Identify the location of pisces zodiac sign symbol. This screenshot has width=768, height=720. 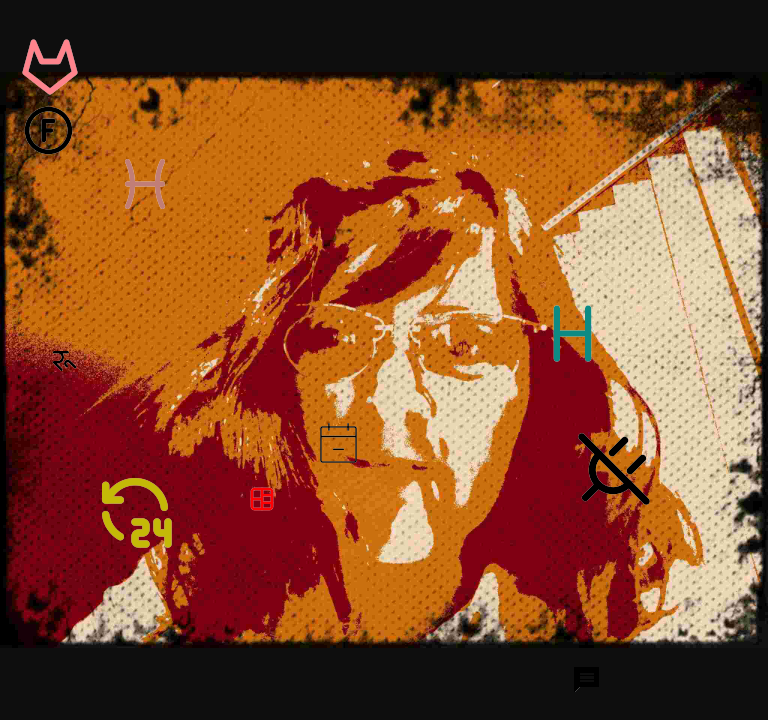
(145, 184).